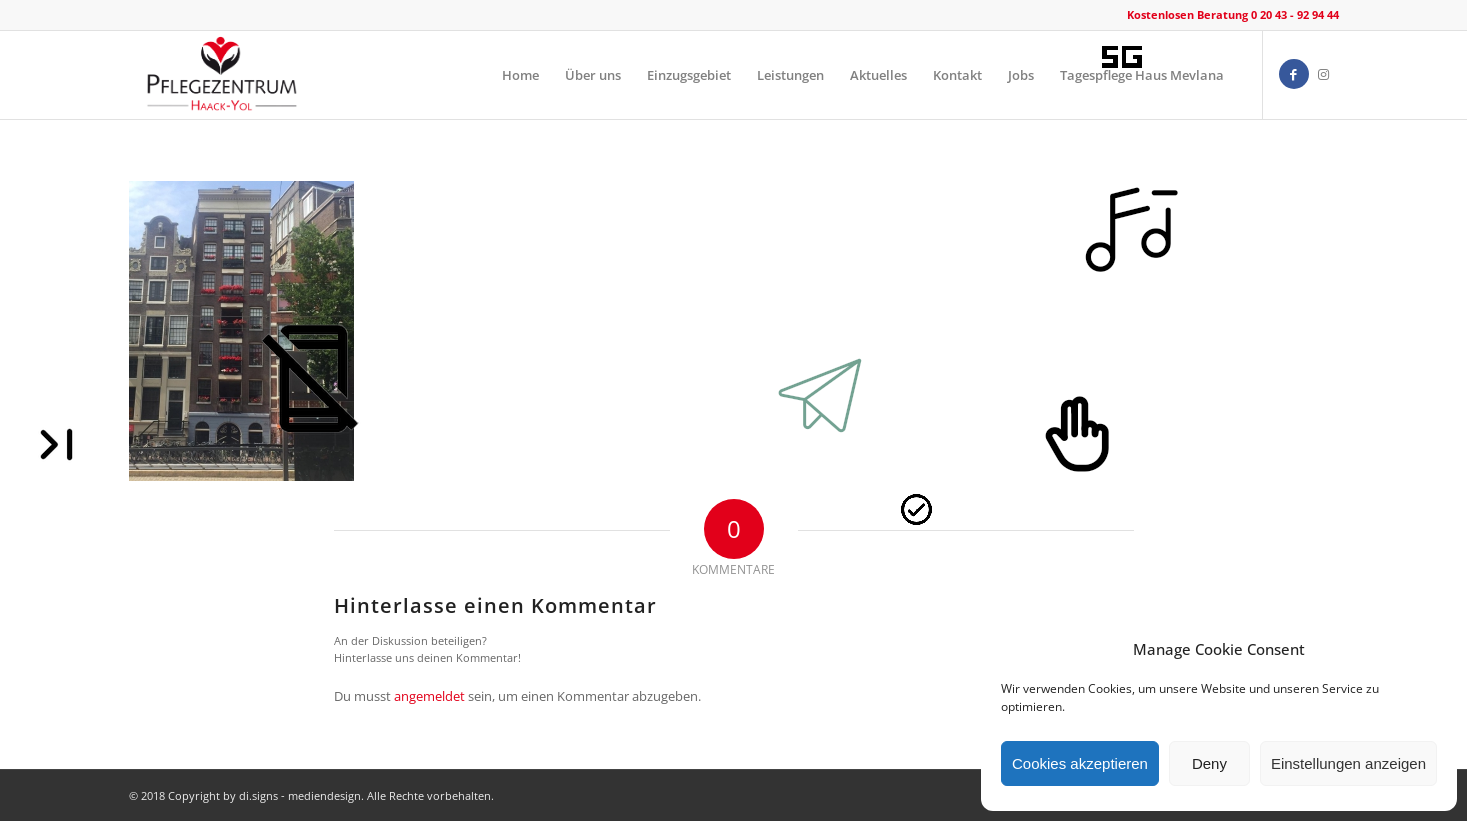 Image resolution: width=1467 pixels, height=821 pixels. What do you see at coordinates (916, 509) in the screenshot?
I see `indicates task or action completed successfully` at bounding box center [916, 509].